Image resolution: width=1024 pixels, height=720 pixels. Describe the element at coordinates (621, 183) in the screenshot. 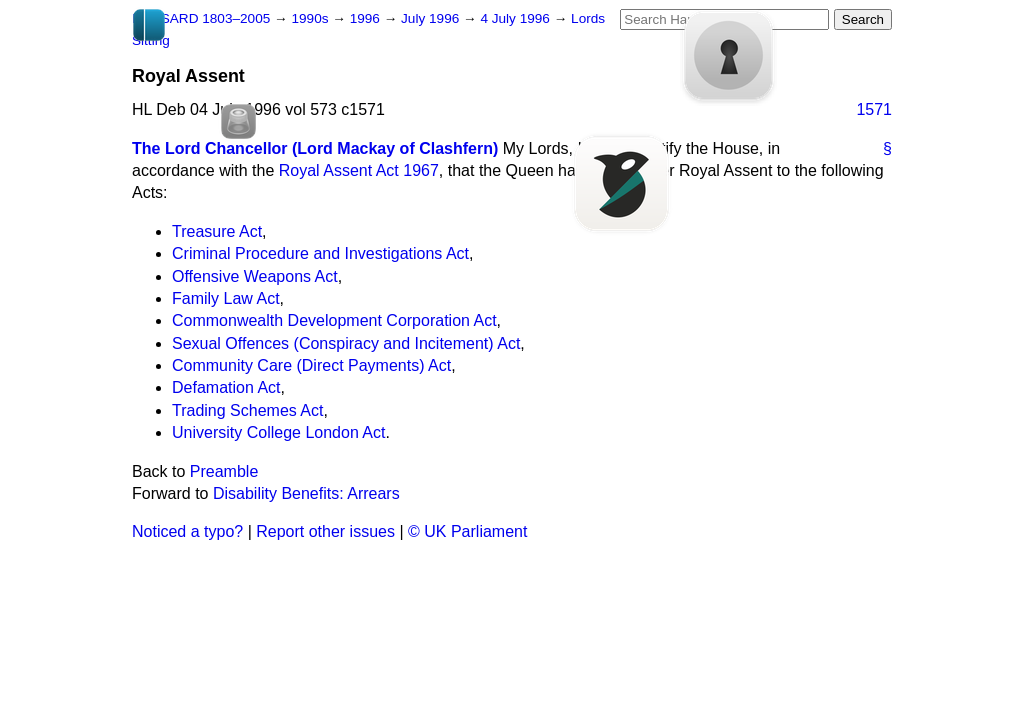

I see `open orca slicer 3d printing software` at that location.